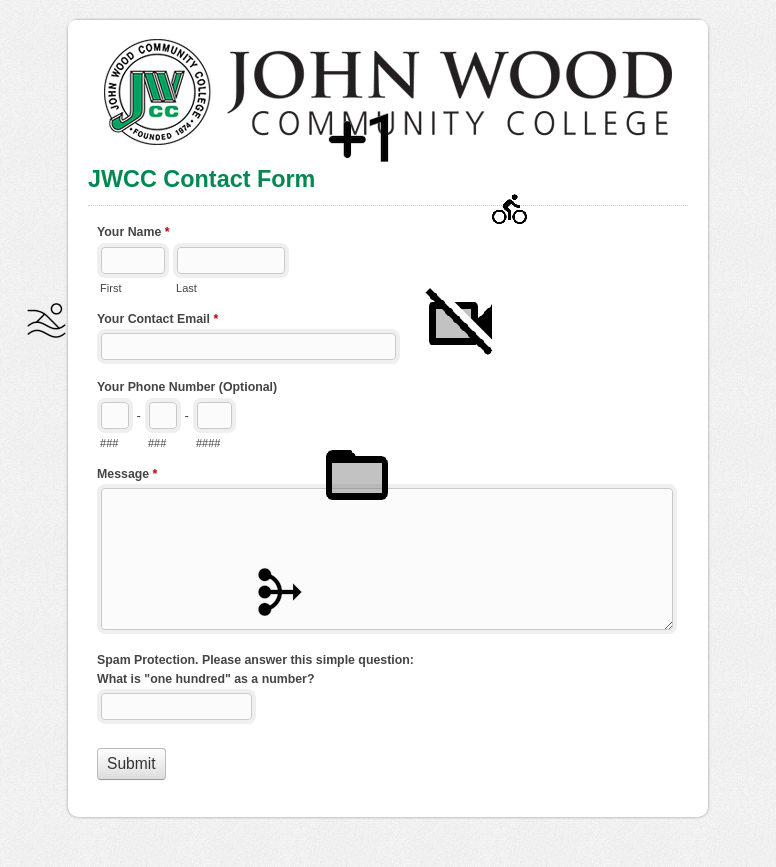 The width and height of the screenshot is (776, 867). I want to click on open folder to view contents, so click(357, 475).